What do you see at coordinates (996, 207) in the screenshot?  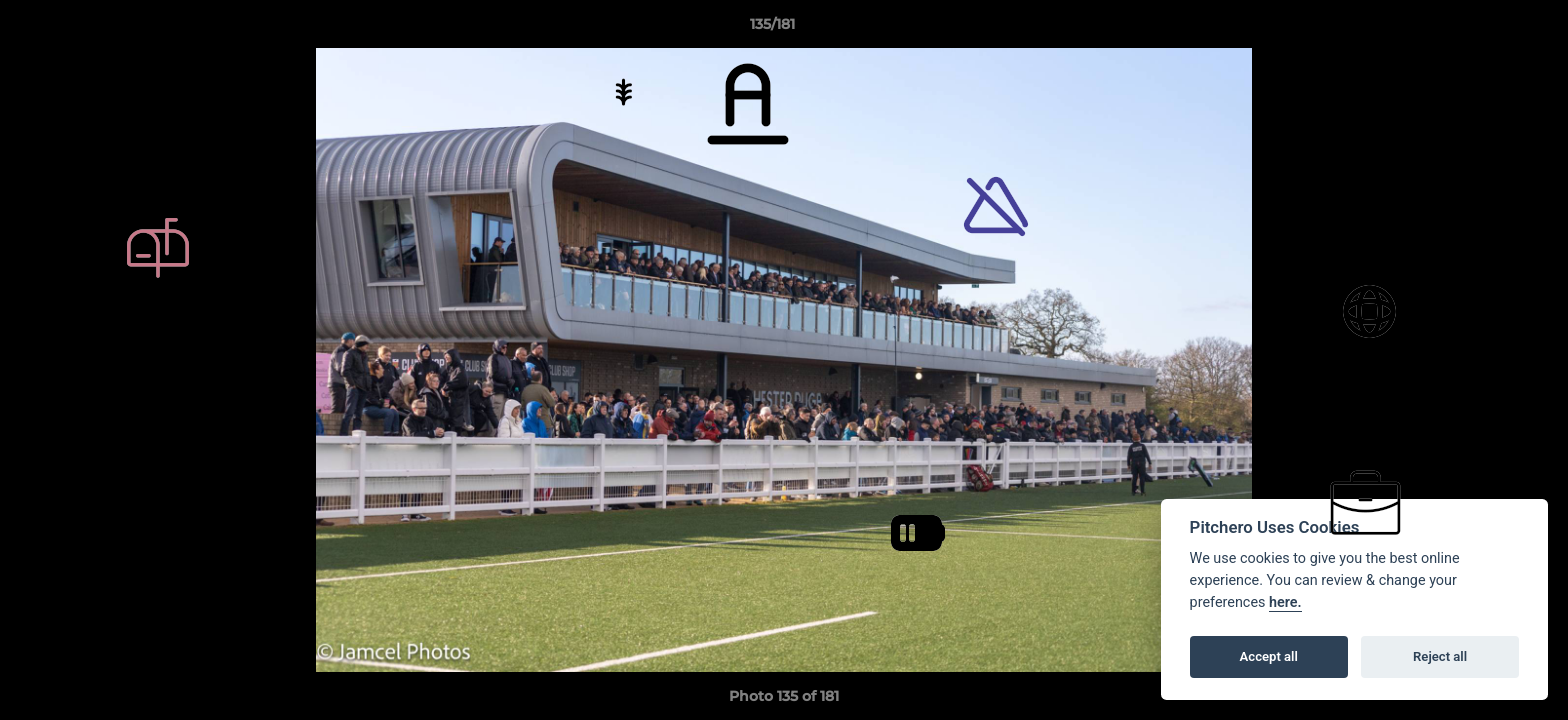 I see `disabled warning or alert` at bounding box center [996, 207].